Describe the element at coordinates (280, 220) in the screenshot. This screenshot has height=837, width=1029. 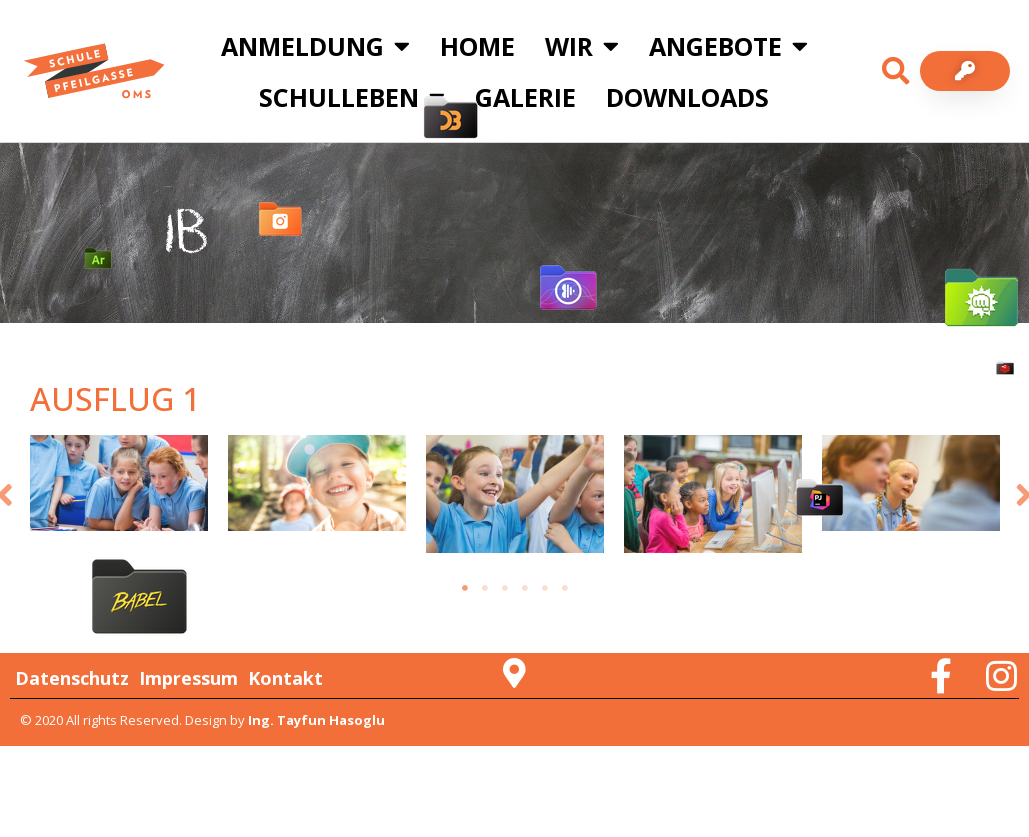
I see `open 4K Stogram downloads folder` at that location.